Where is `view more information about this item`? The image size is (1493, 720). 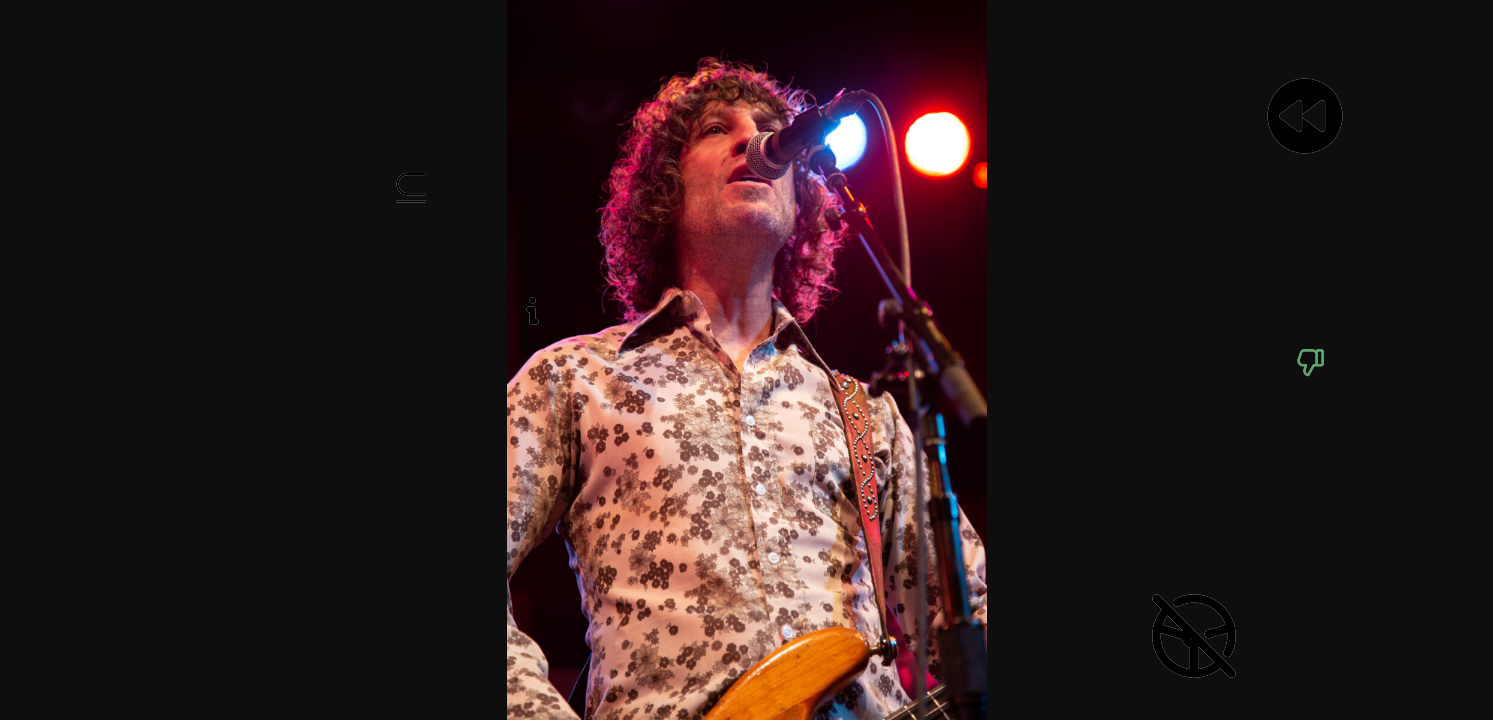 view more information about this item is located at coordinates (532, 309).